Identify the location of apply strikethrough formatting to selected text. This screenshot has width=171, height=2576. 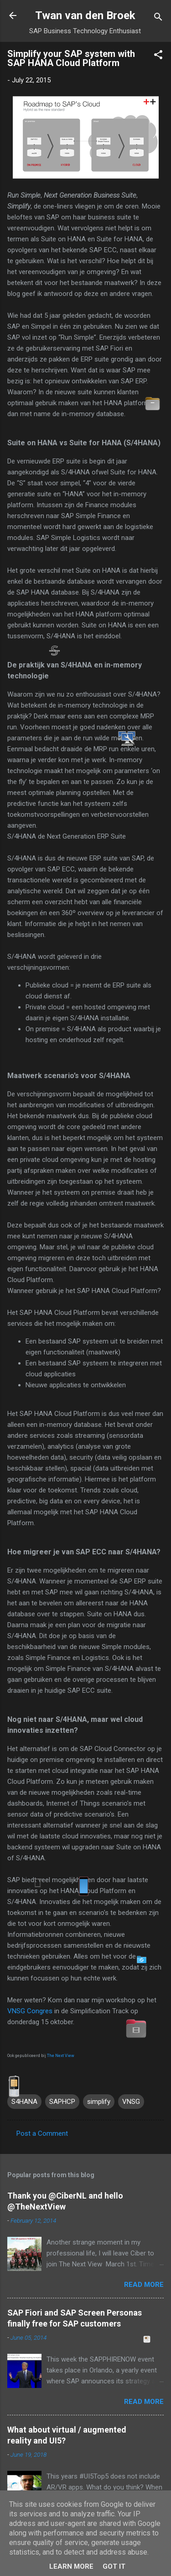
(54, 651).